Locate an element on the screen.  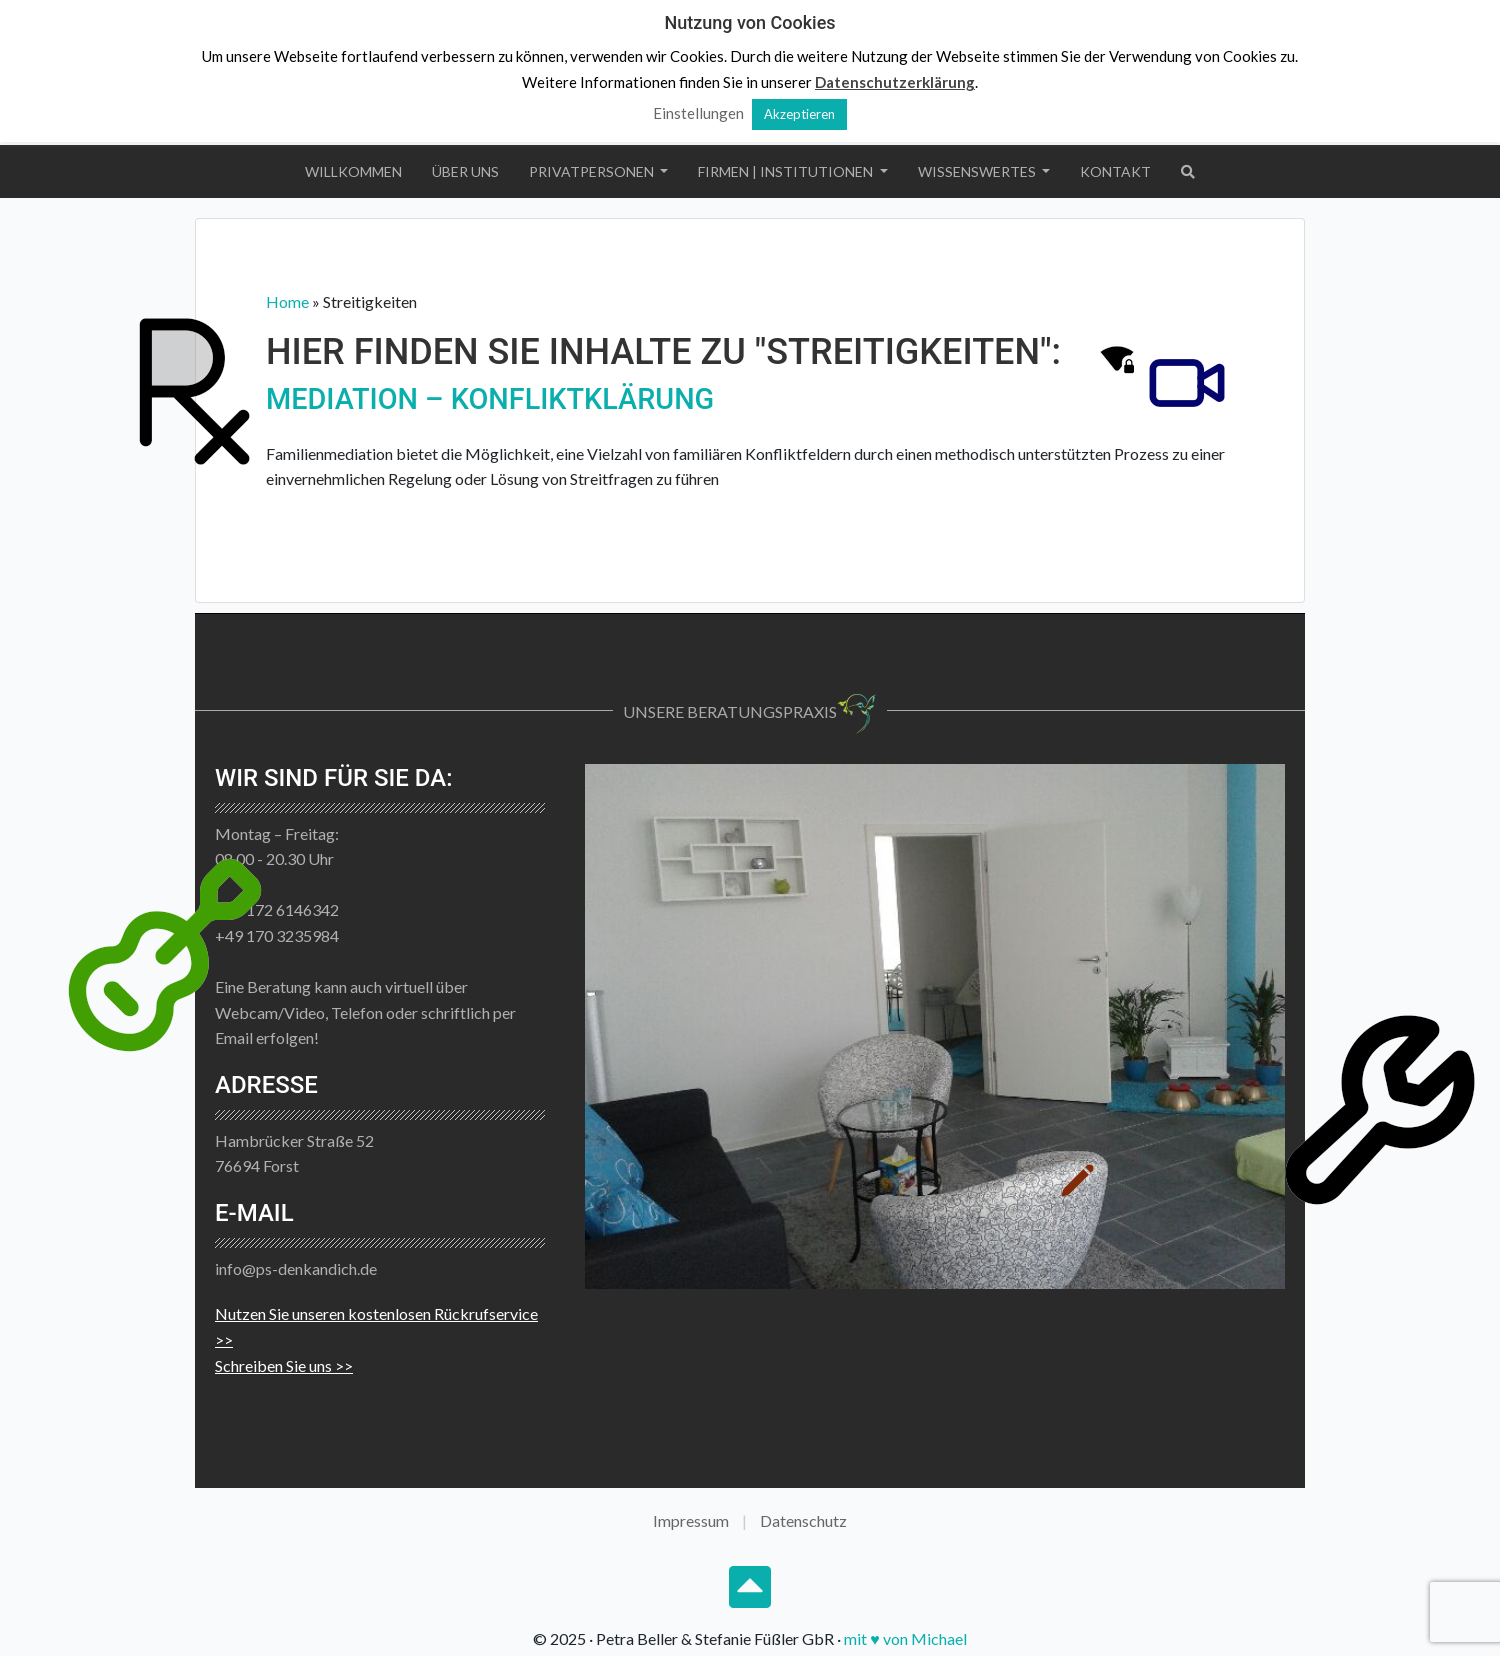
start a video call is located at coordinates (1187, 383).